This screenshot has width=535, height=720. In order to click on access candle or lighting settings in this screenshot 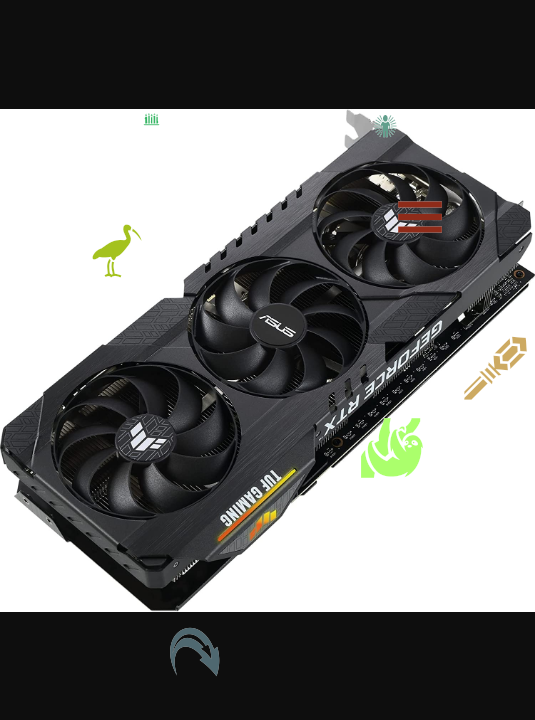, I will do `click(151, 117)`.